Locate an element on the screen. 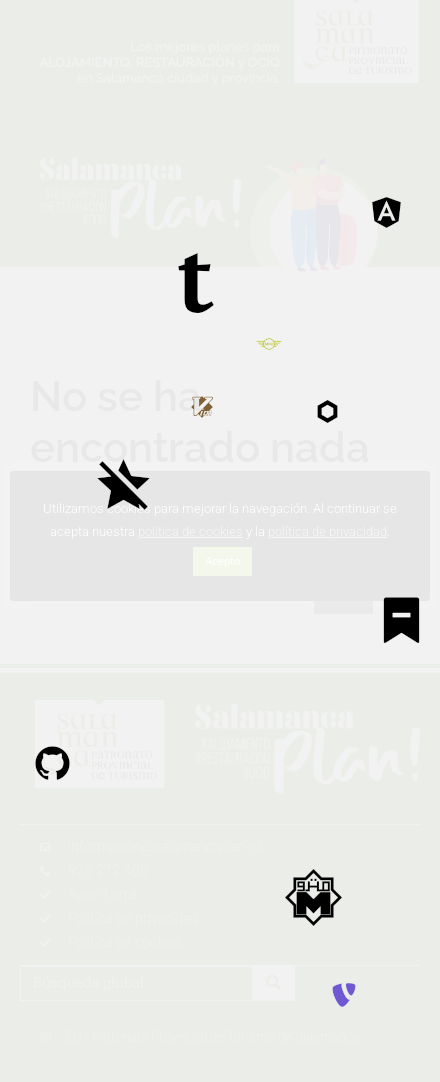  open vim text editor is located at coordinates (202, 407).